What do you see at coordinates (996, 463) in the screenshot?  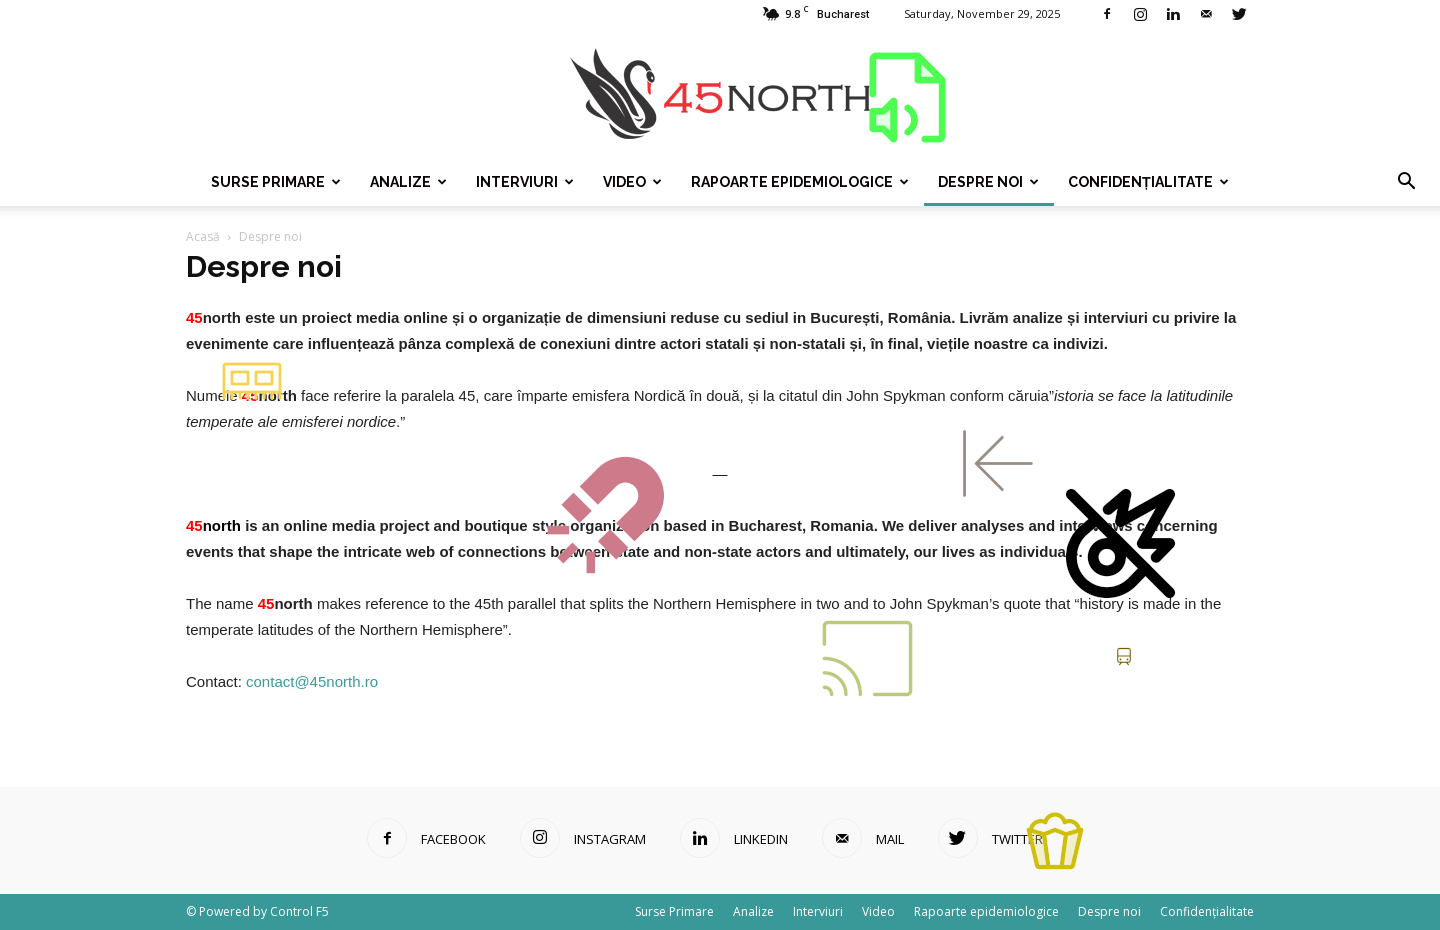 I see `navigate to the beginning or first item` at bounding box center [996, 463].